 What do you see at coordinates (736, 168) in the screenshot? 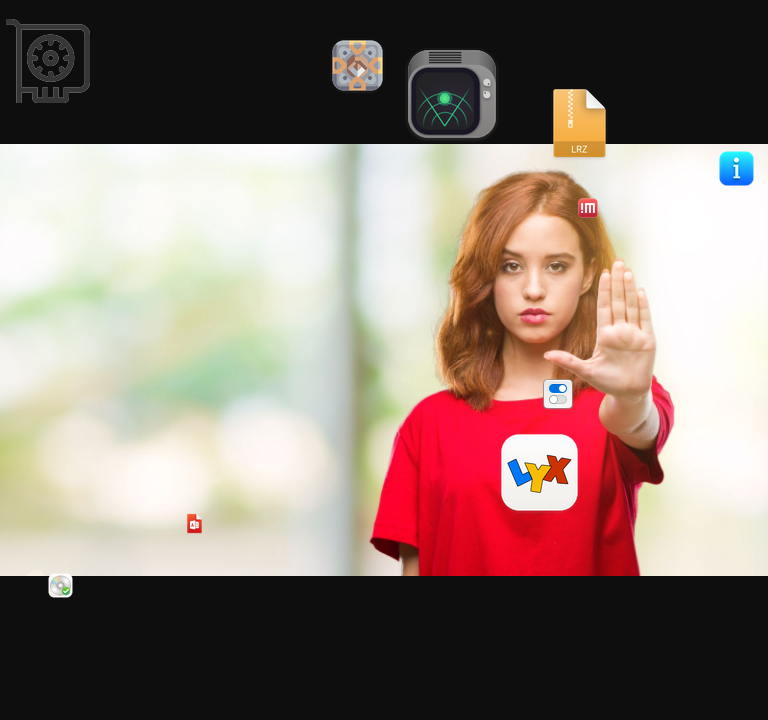
I see `open ibus input method settings` at bounding box center [736, 168].